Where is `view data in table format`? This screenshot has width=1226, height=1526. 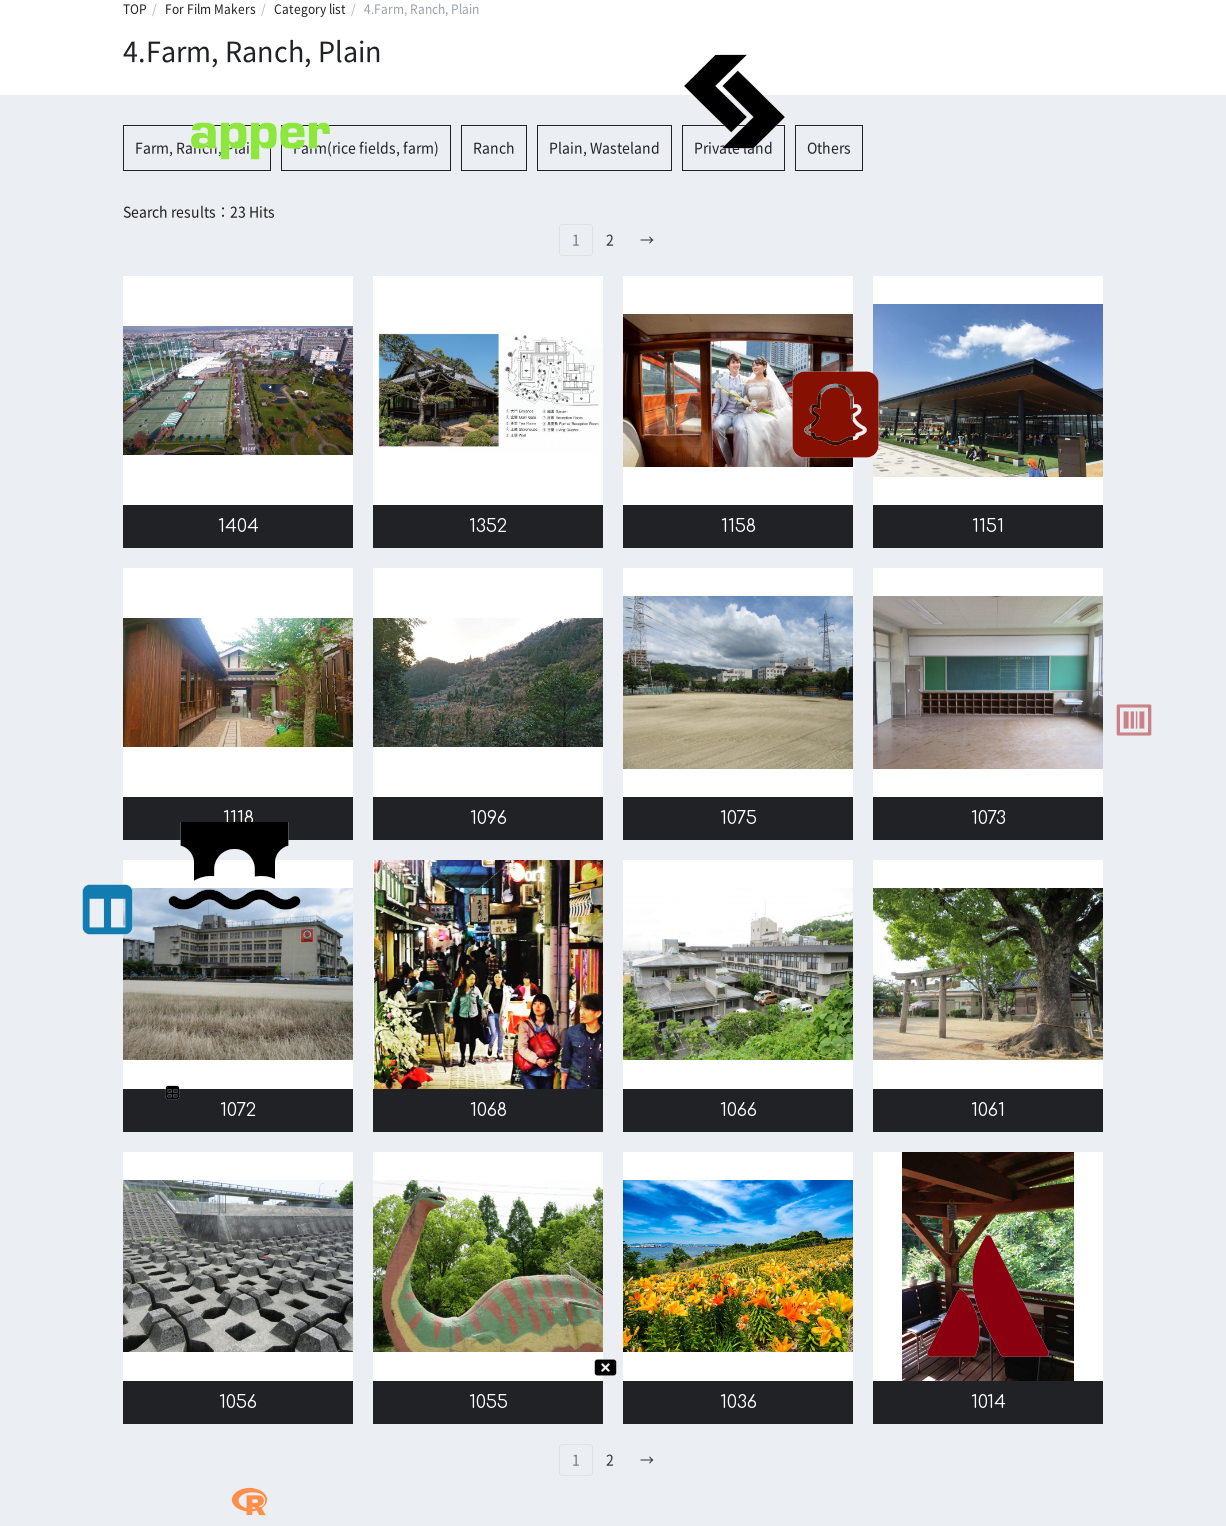
view data in table format is located at coordinates (172, 1092).